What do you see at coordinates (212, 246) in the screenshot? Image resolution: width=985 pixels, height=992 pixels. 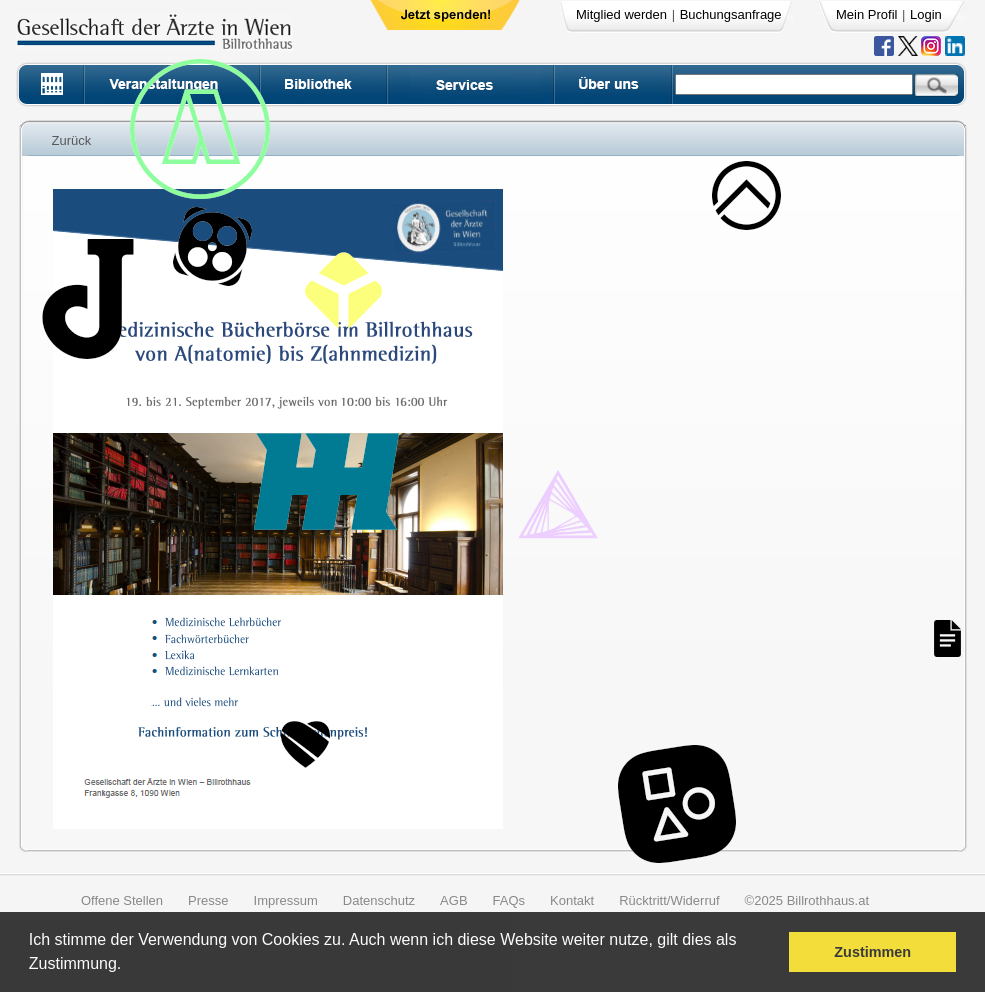 I see `open aparat video sharing app` at bounding box center [212, 246].